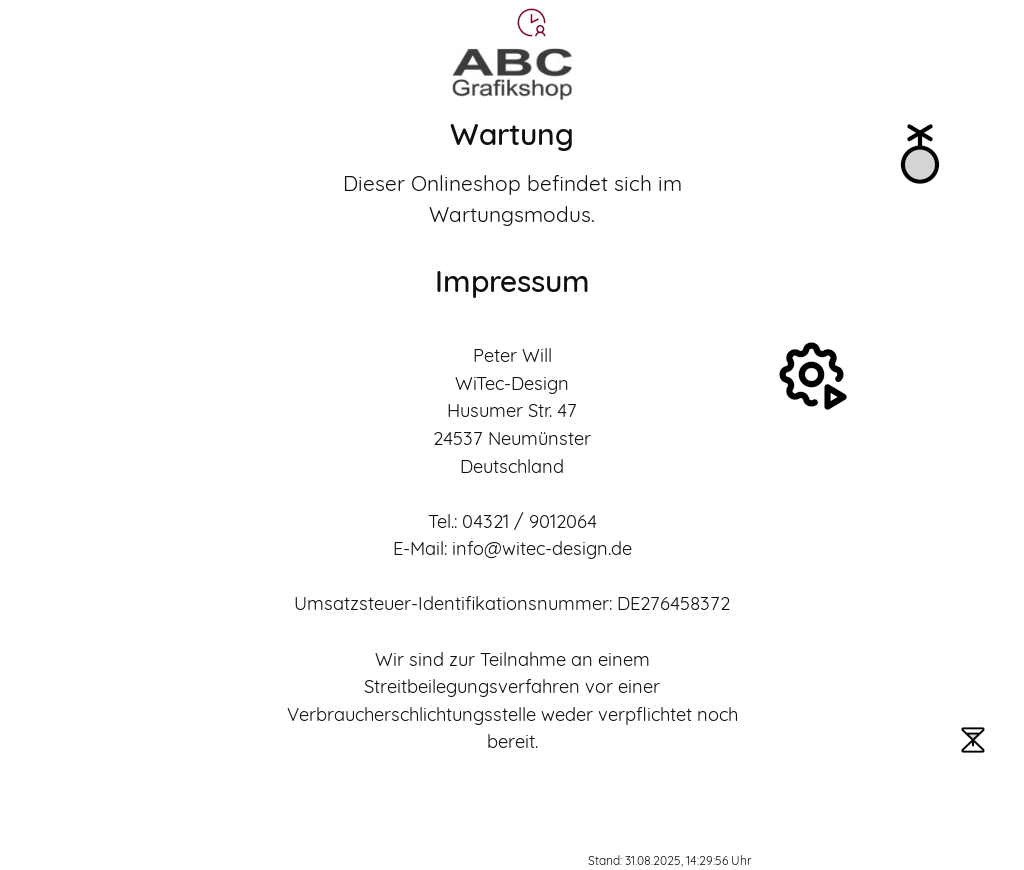 The height and width of the screenshot is (870, 1024). I want to click on indicates loading or processing in progress, so click(973, 740).